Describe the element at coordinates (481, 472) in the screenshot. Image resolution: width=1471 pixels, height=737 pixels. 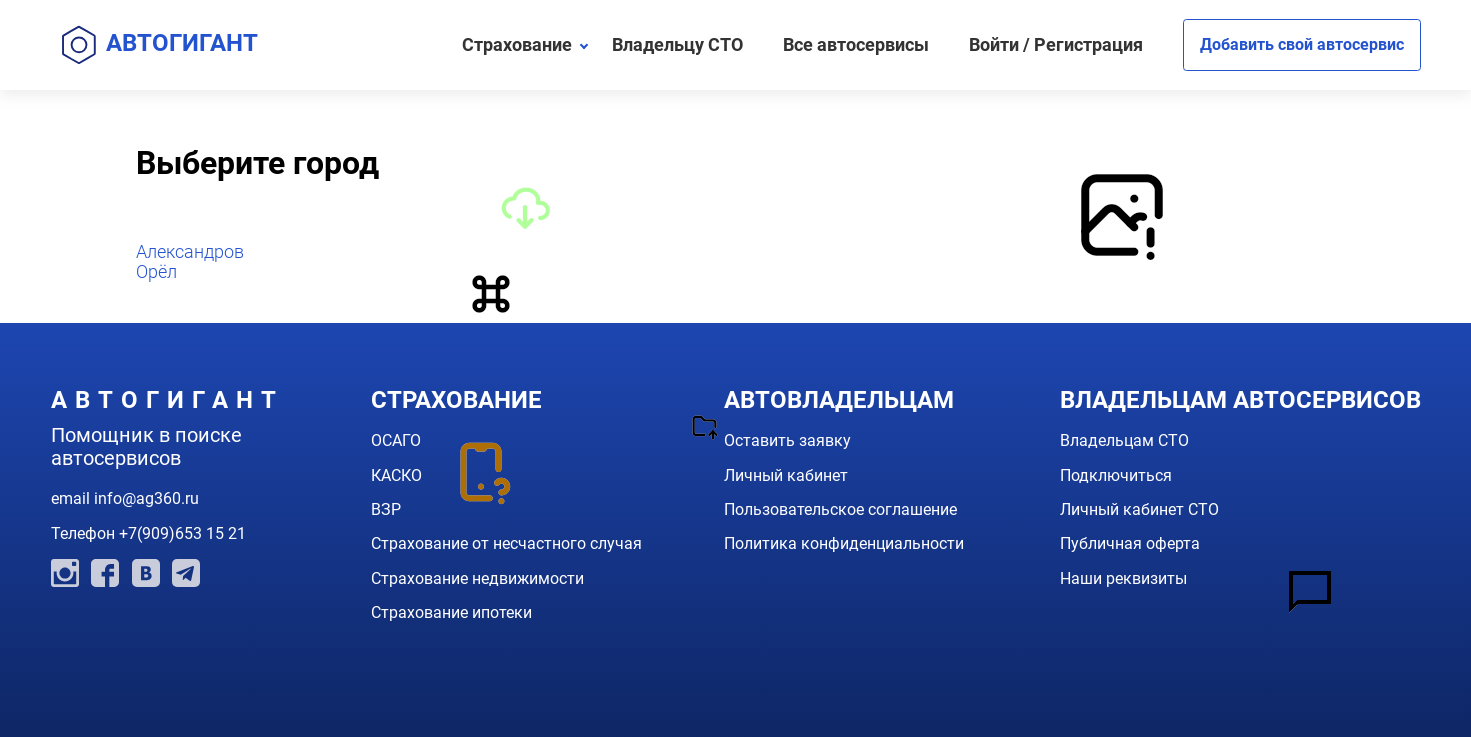
I see `get help with mobile device settings` at that location.